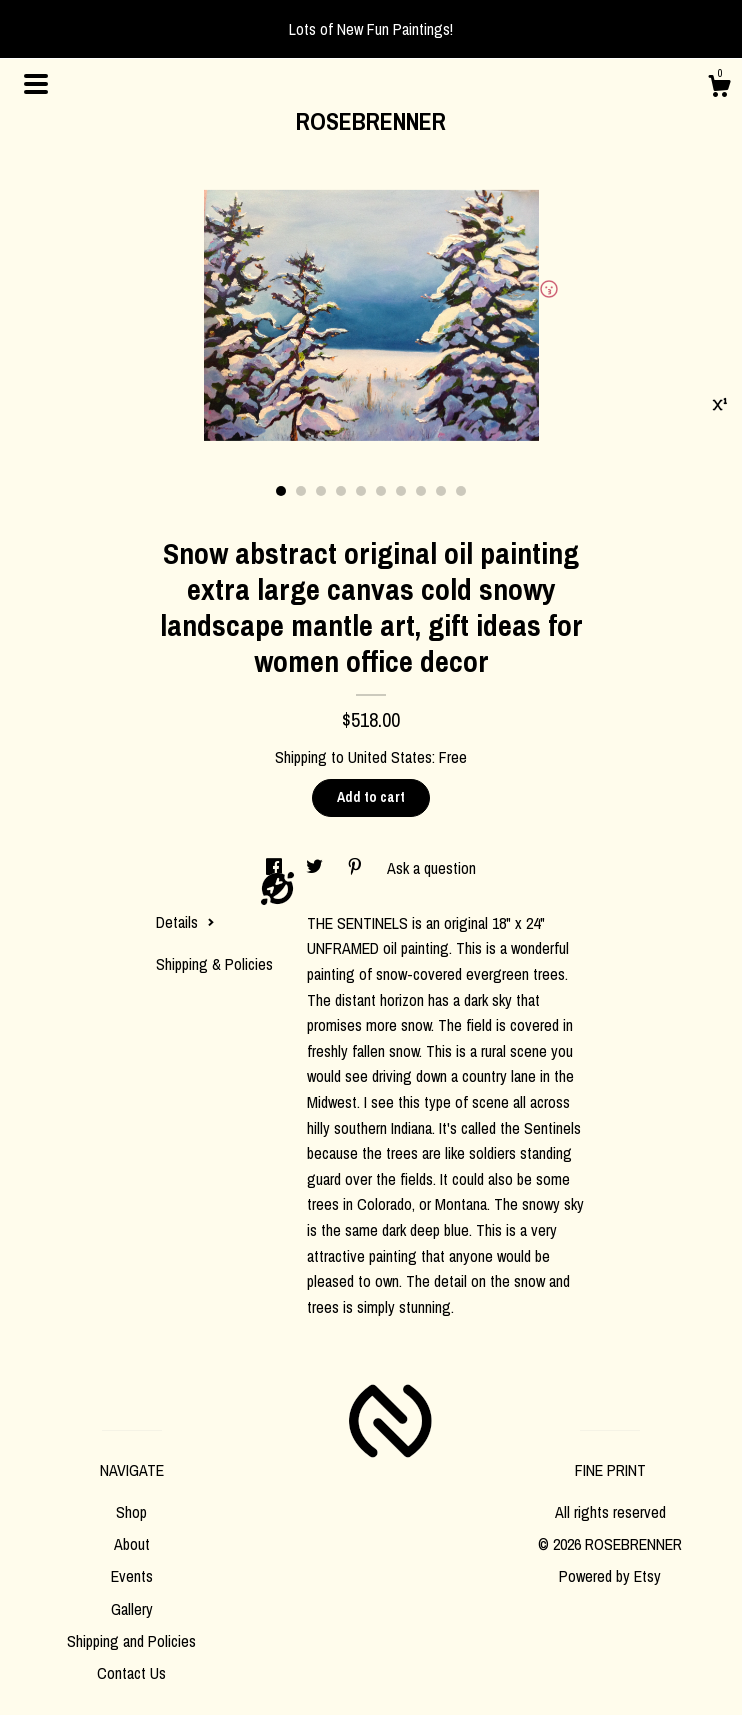  Describe the element at coordinates (719, 405) in the screenshot. I see `apply superscript formatting to selected text` at that location.